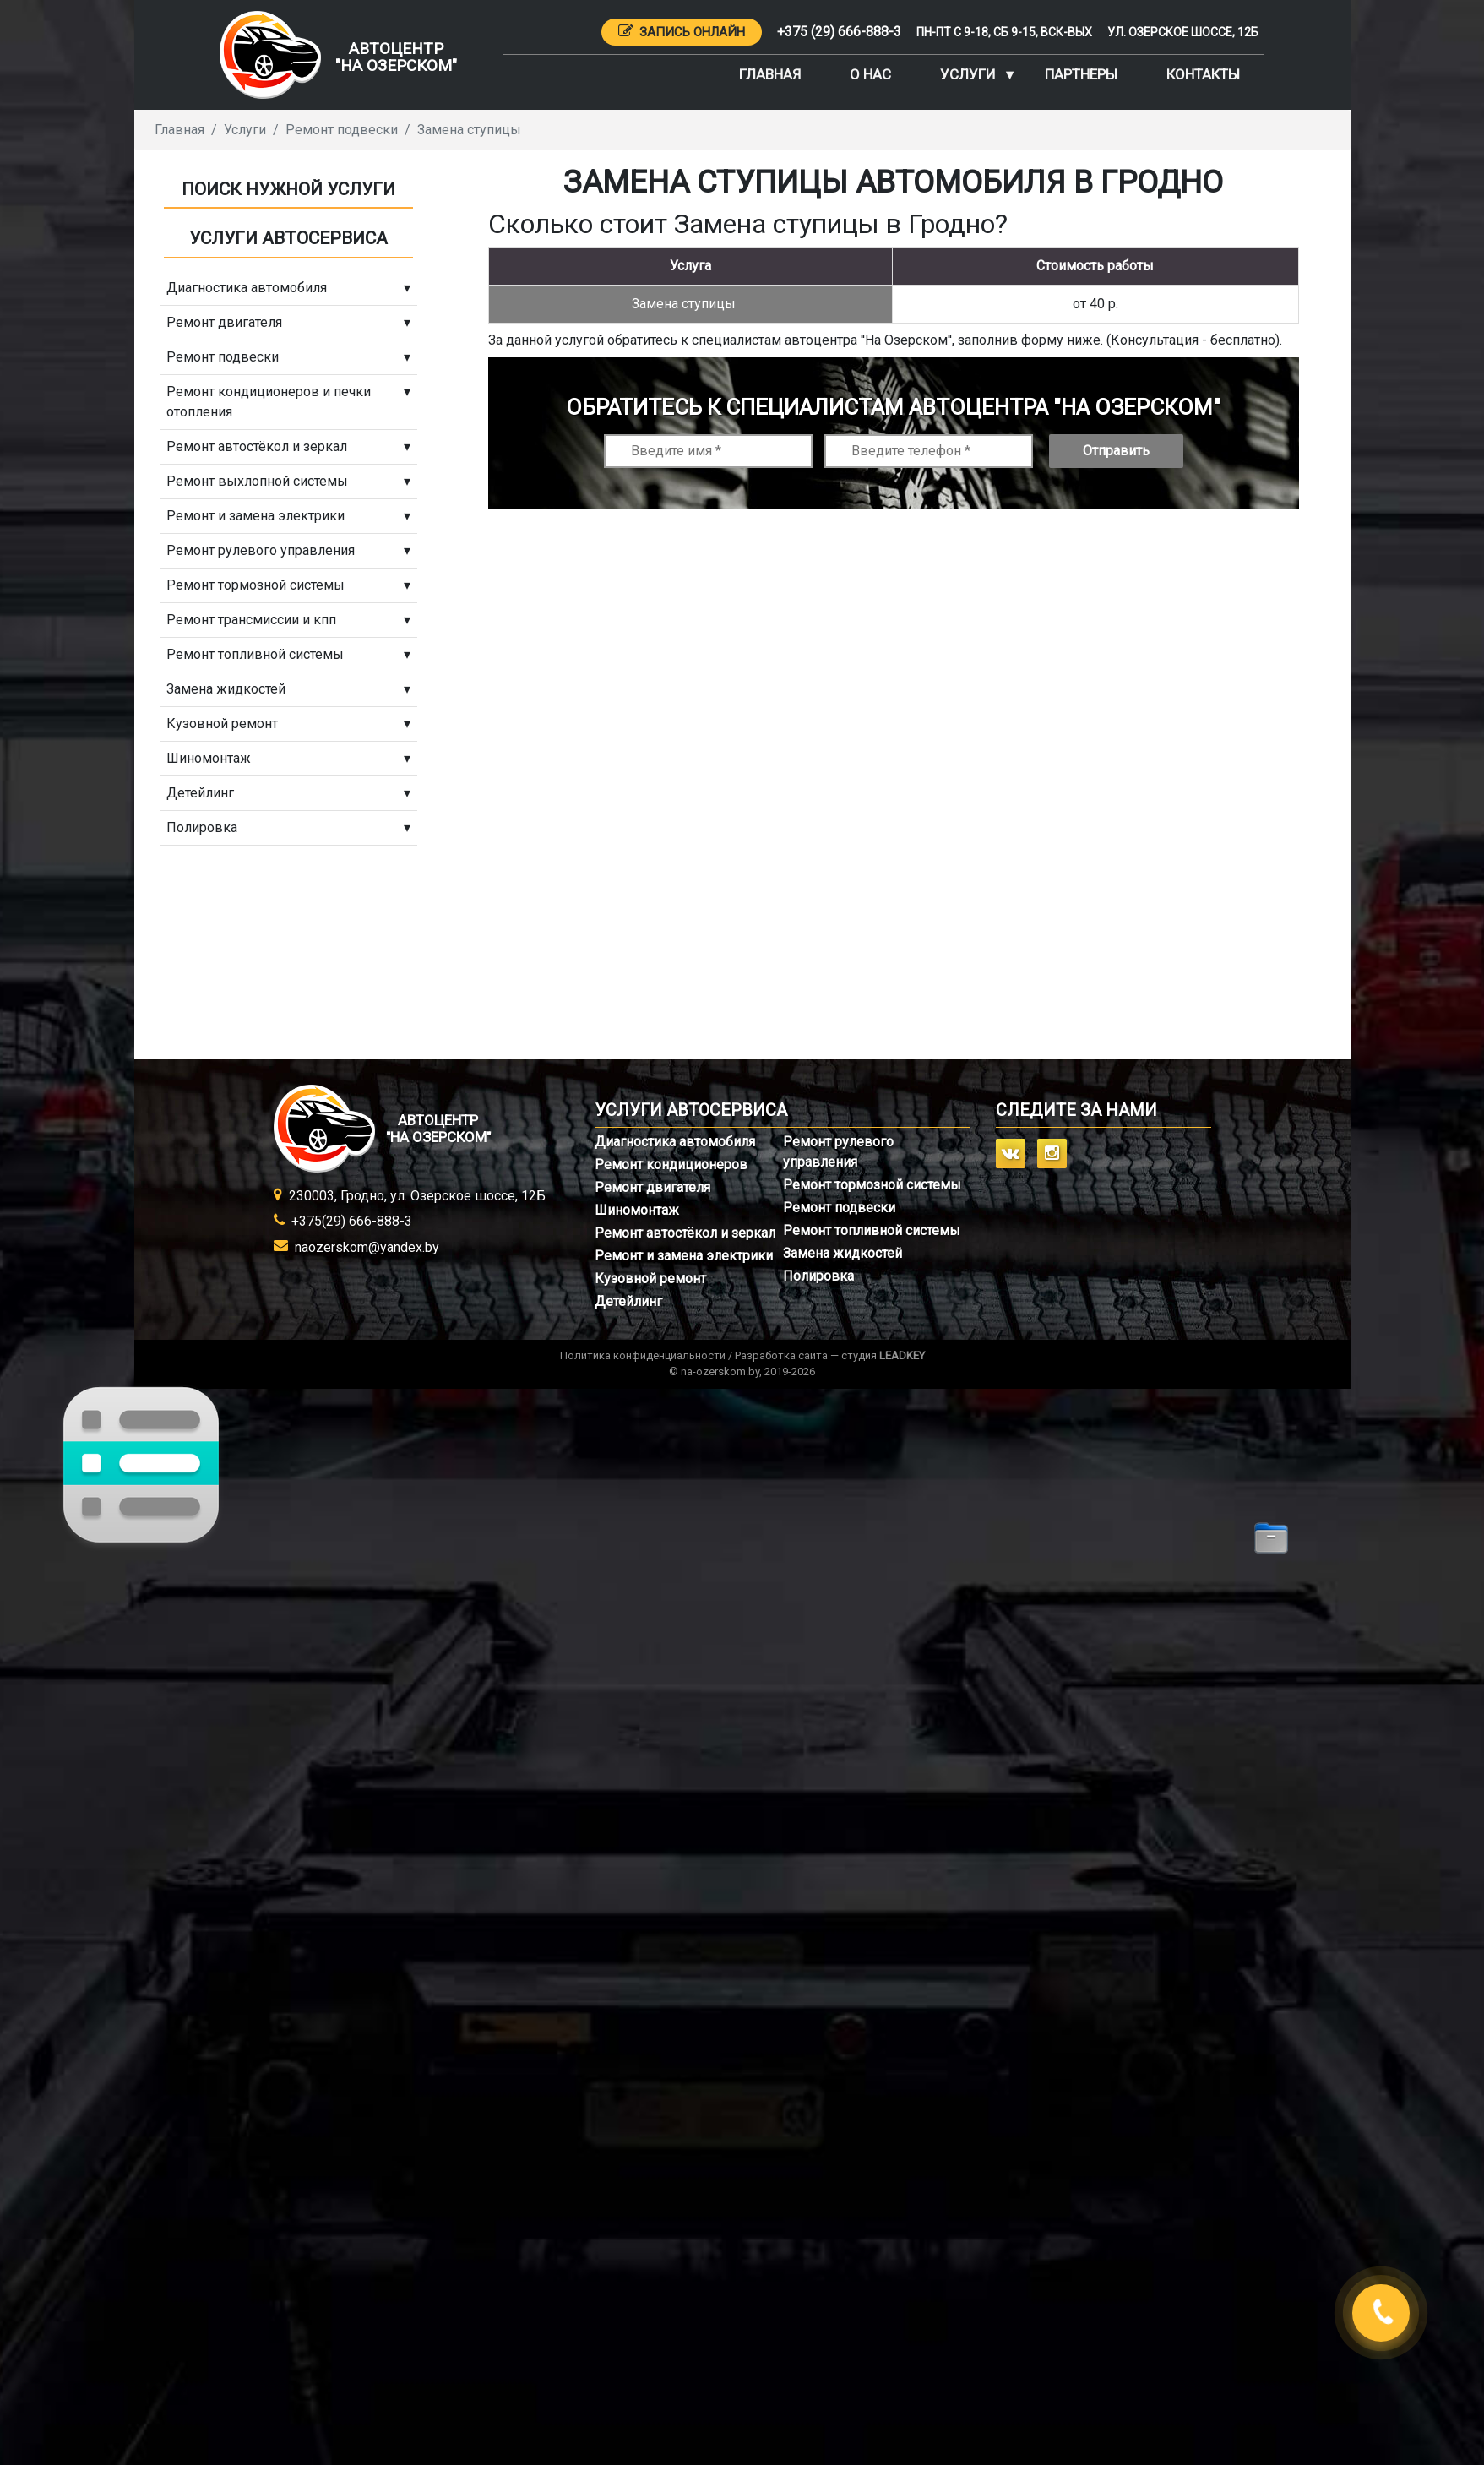 This screenshot has width=1484, height=2465. I want to click on open file manager application, so click(1271, 1537).